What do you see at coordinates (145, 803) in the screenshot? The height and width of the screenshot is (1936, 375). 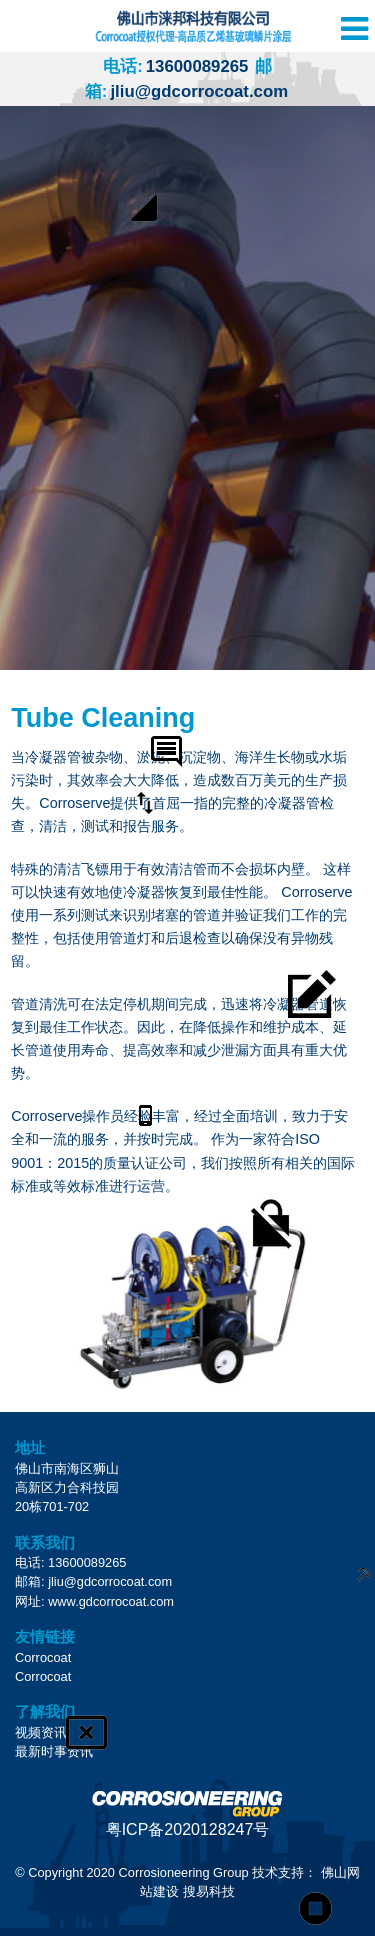 I see `import or export data` at bounding box center [145, 803].